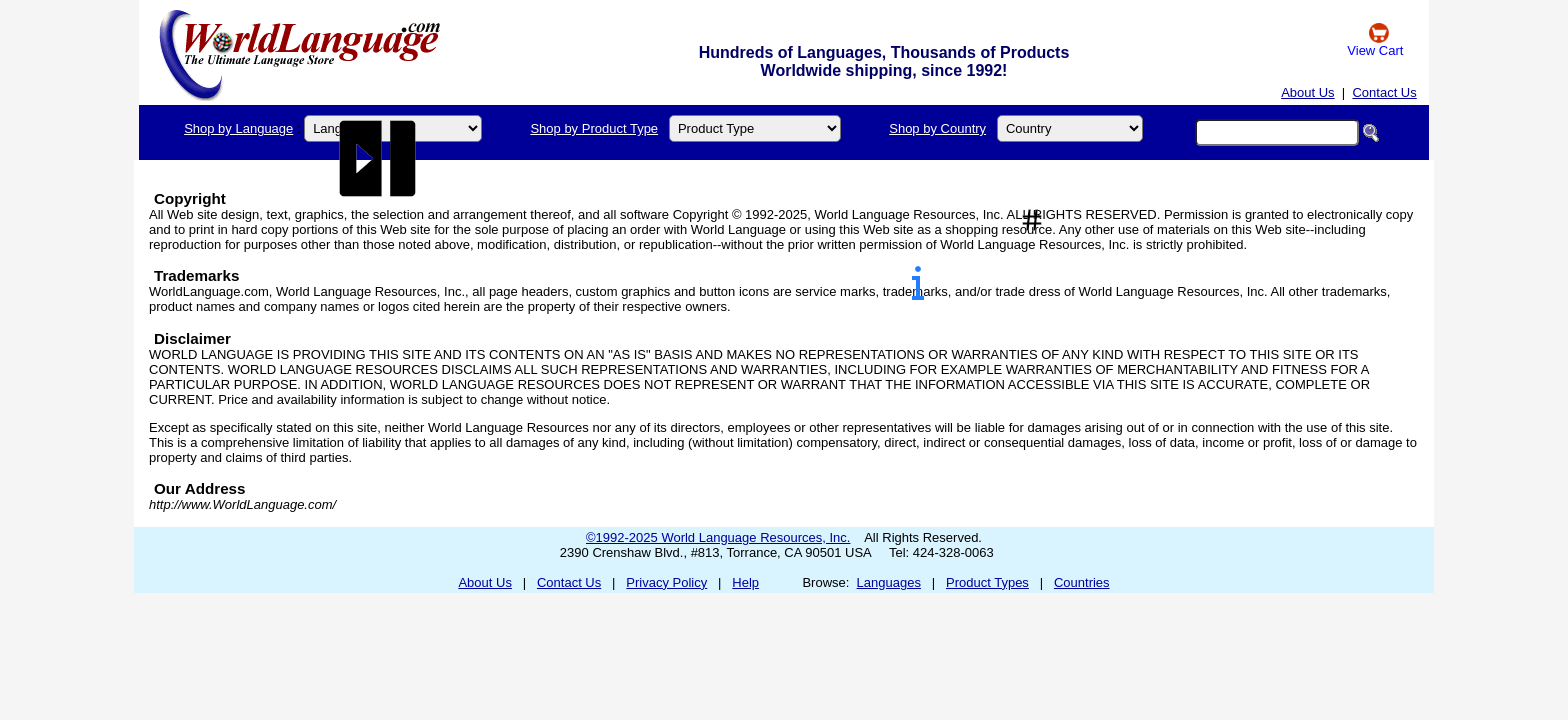 Image resolution: width=1568 pixels, height=720 pixels. I want to click on view more information about this item, so click(918, 284).